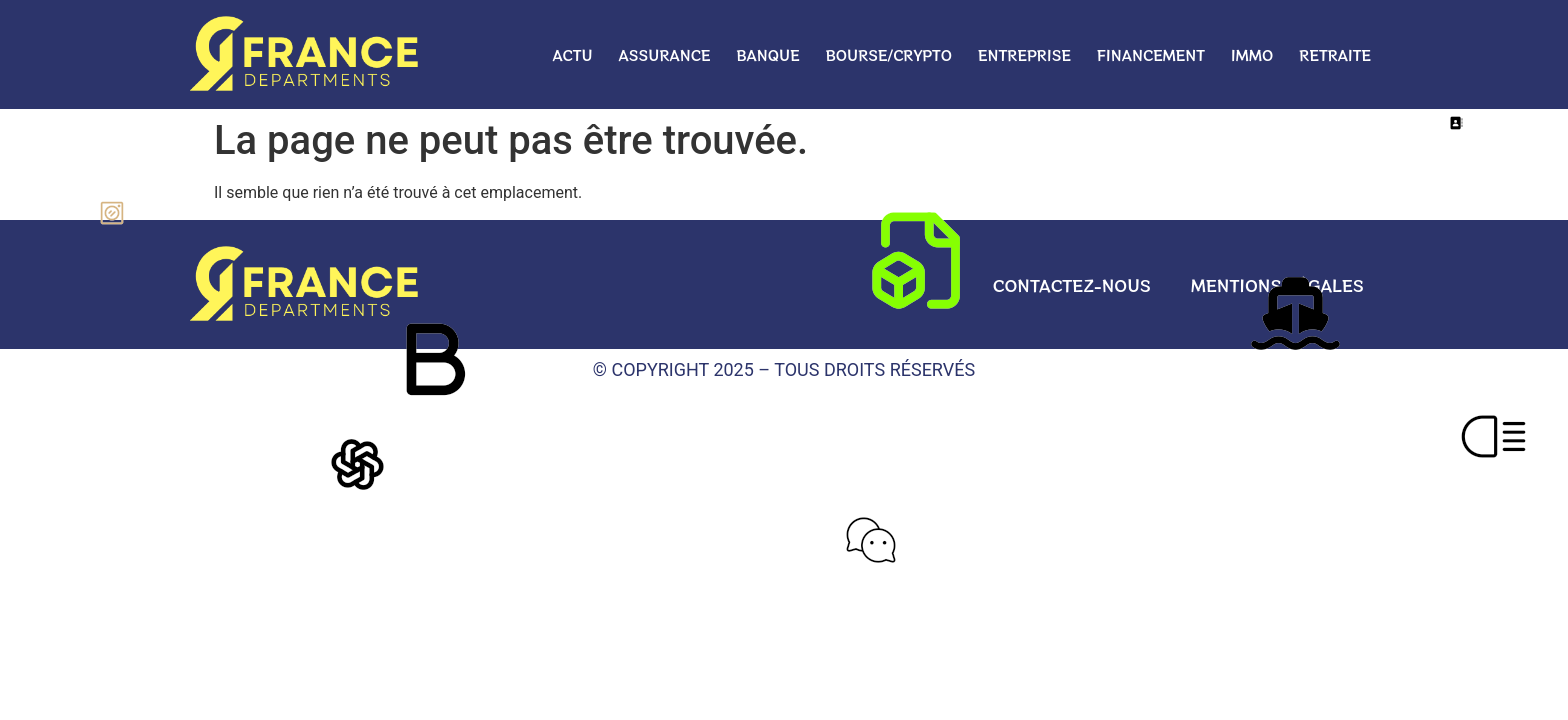 The image size is (1568, 720). What do you see at coordinates (357, 464) in the screenshot?
I see `access OpenAI services or chatbot` at bounding box center [357, 464].